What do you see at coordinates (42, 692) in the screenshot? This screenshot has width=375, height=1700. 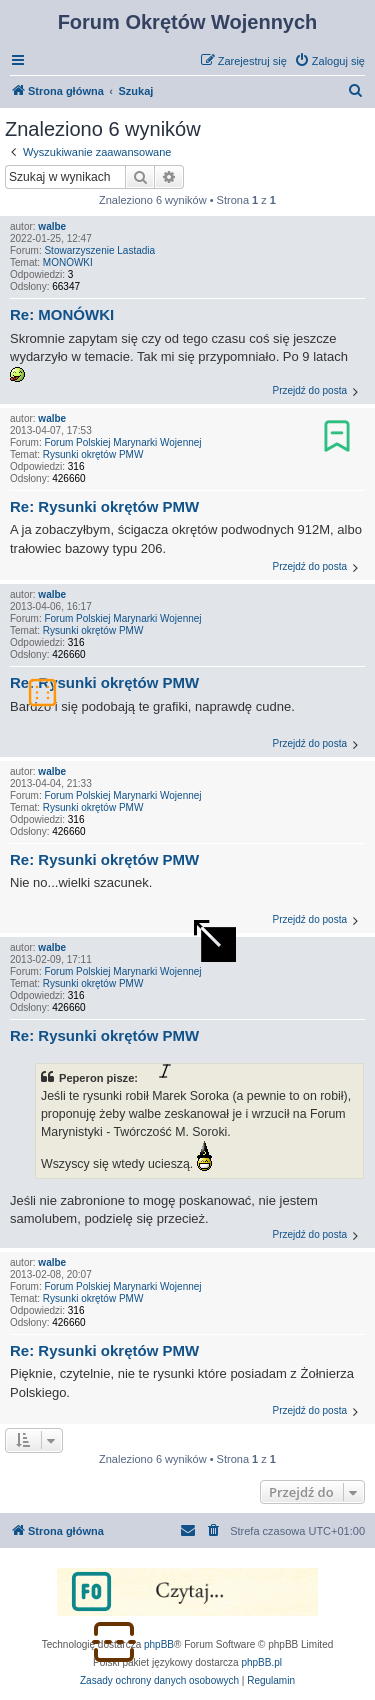 I see `randomize or shuffle content` at bounding box center [42, 692].